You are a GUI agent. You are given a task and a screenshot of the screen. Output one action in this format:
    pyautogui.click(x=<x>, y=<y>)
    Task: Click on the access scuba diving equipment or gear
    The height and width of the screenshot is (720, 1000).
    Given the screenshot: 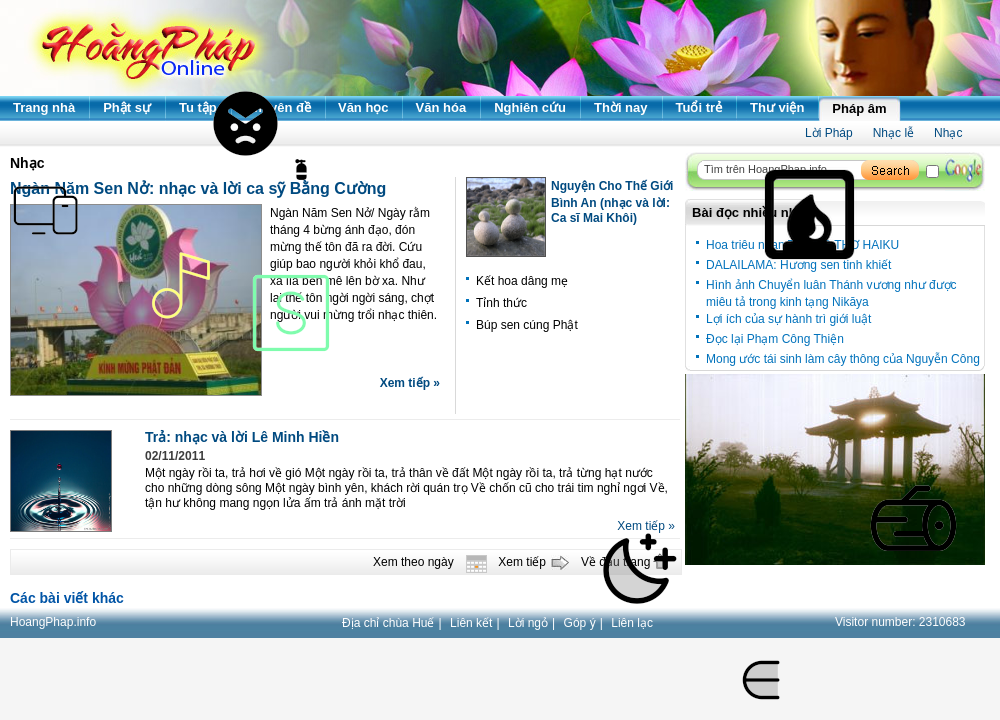 What is the action you would take?
    pyautogui.click(x=301, y=169)
    